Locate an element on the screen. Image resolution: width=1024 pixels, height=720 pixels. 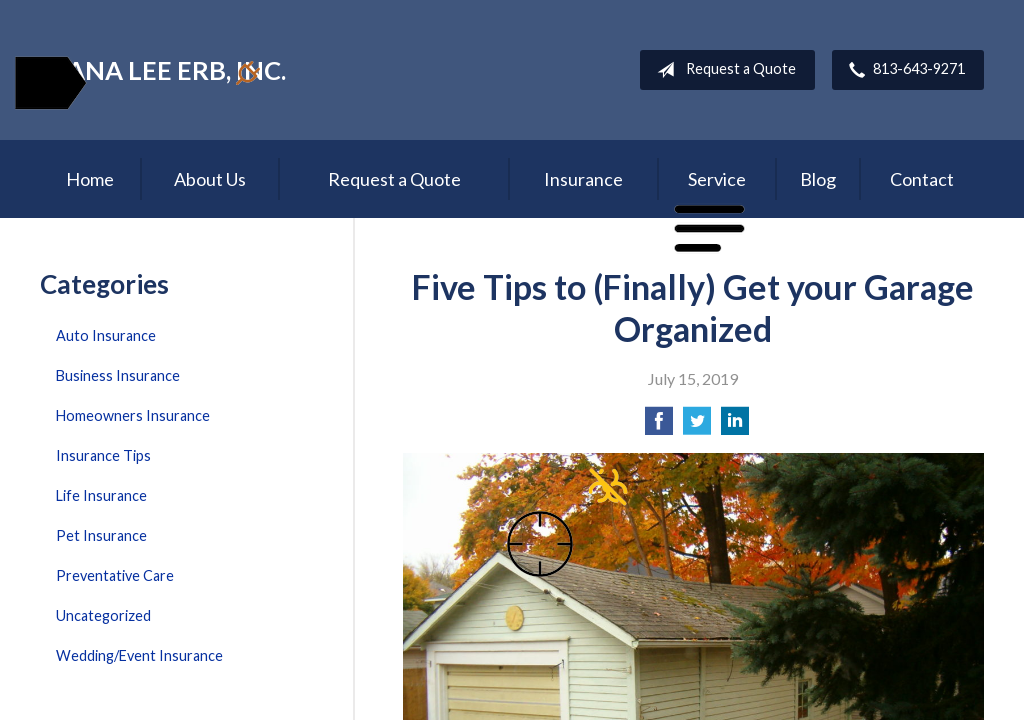
view or edit notes is located at coordinates (709, 228).